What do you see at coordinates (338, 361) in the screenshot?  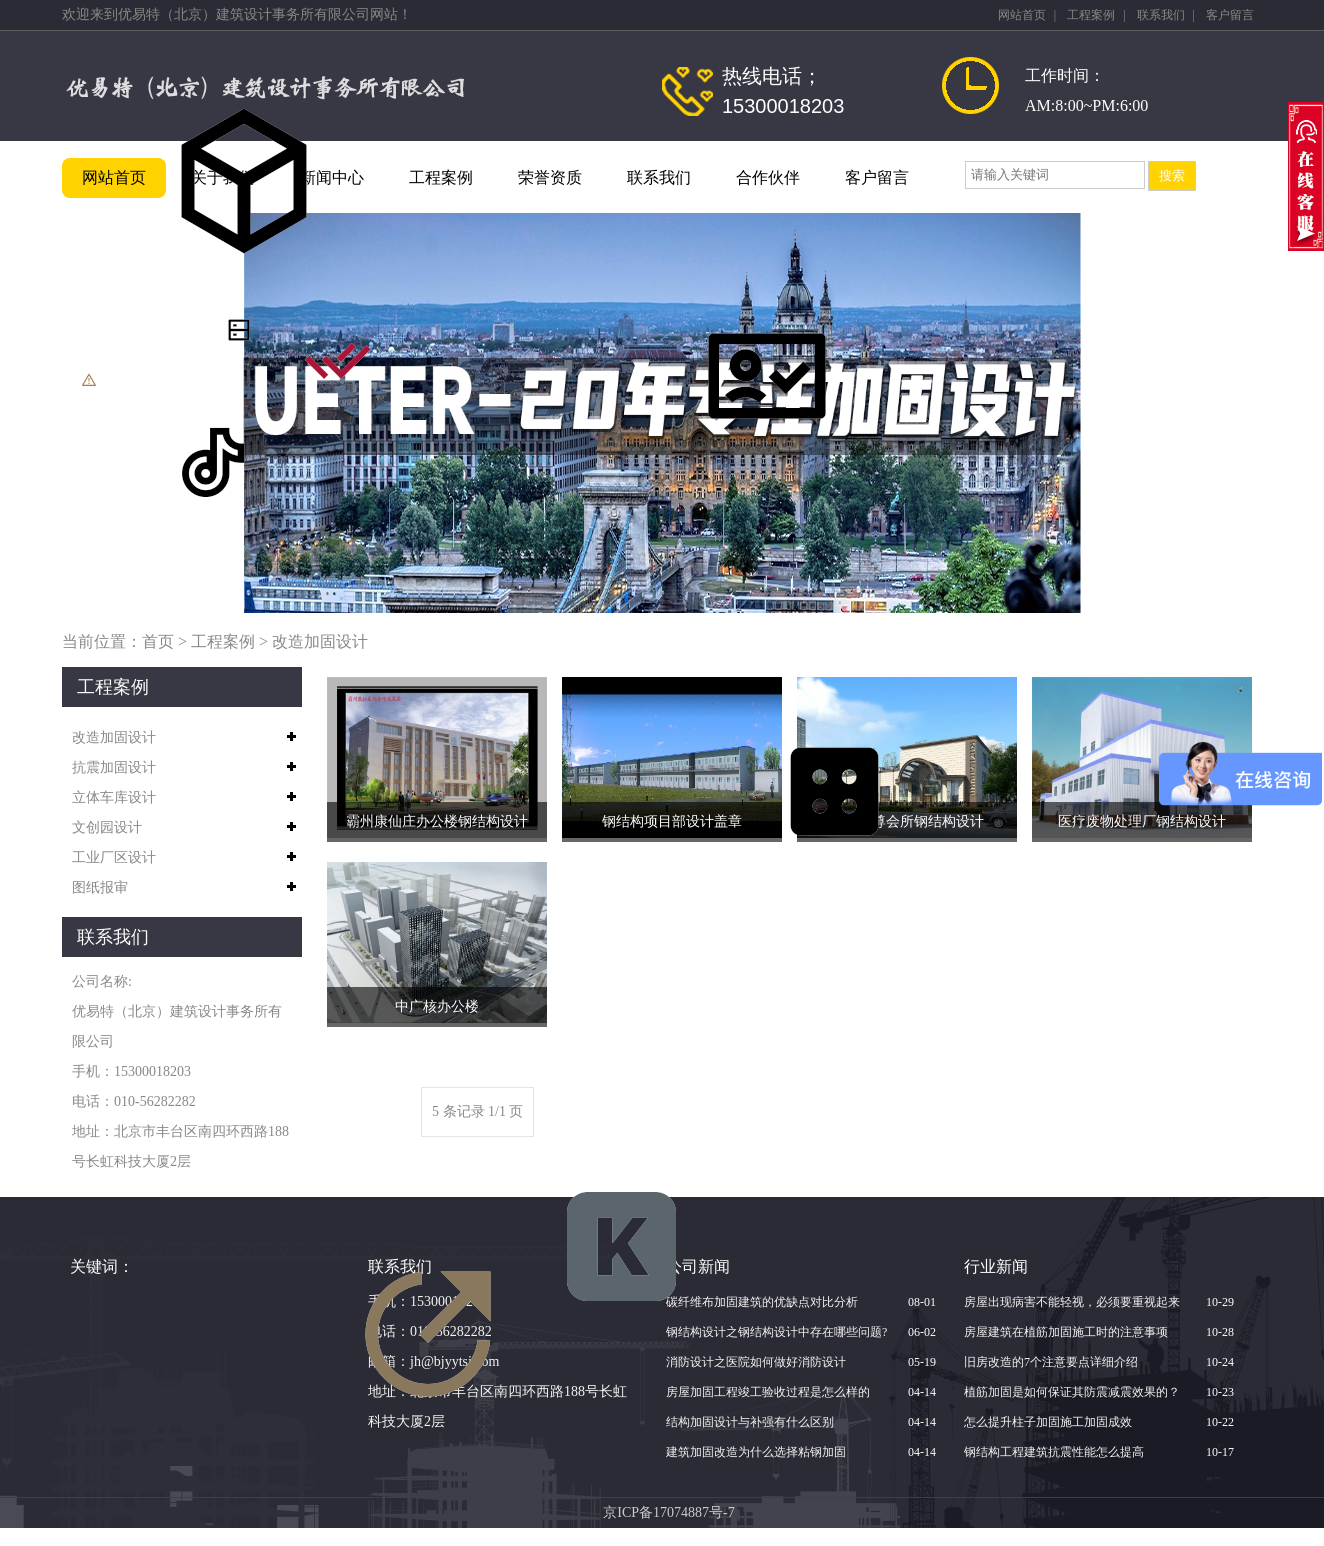 I see `message read confirmation indicator` at bounding box center [338, 361].